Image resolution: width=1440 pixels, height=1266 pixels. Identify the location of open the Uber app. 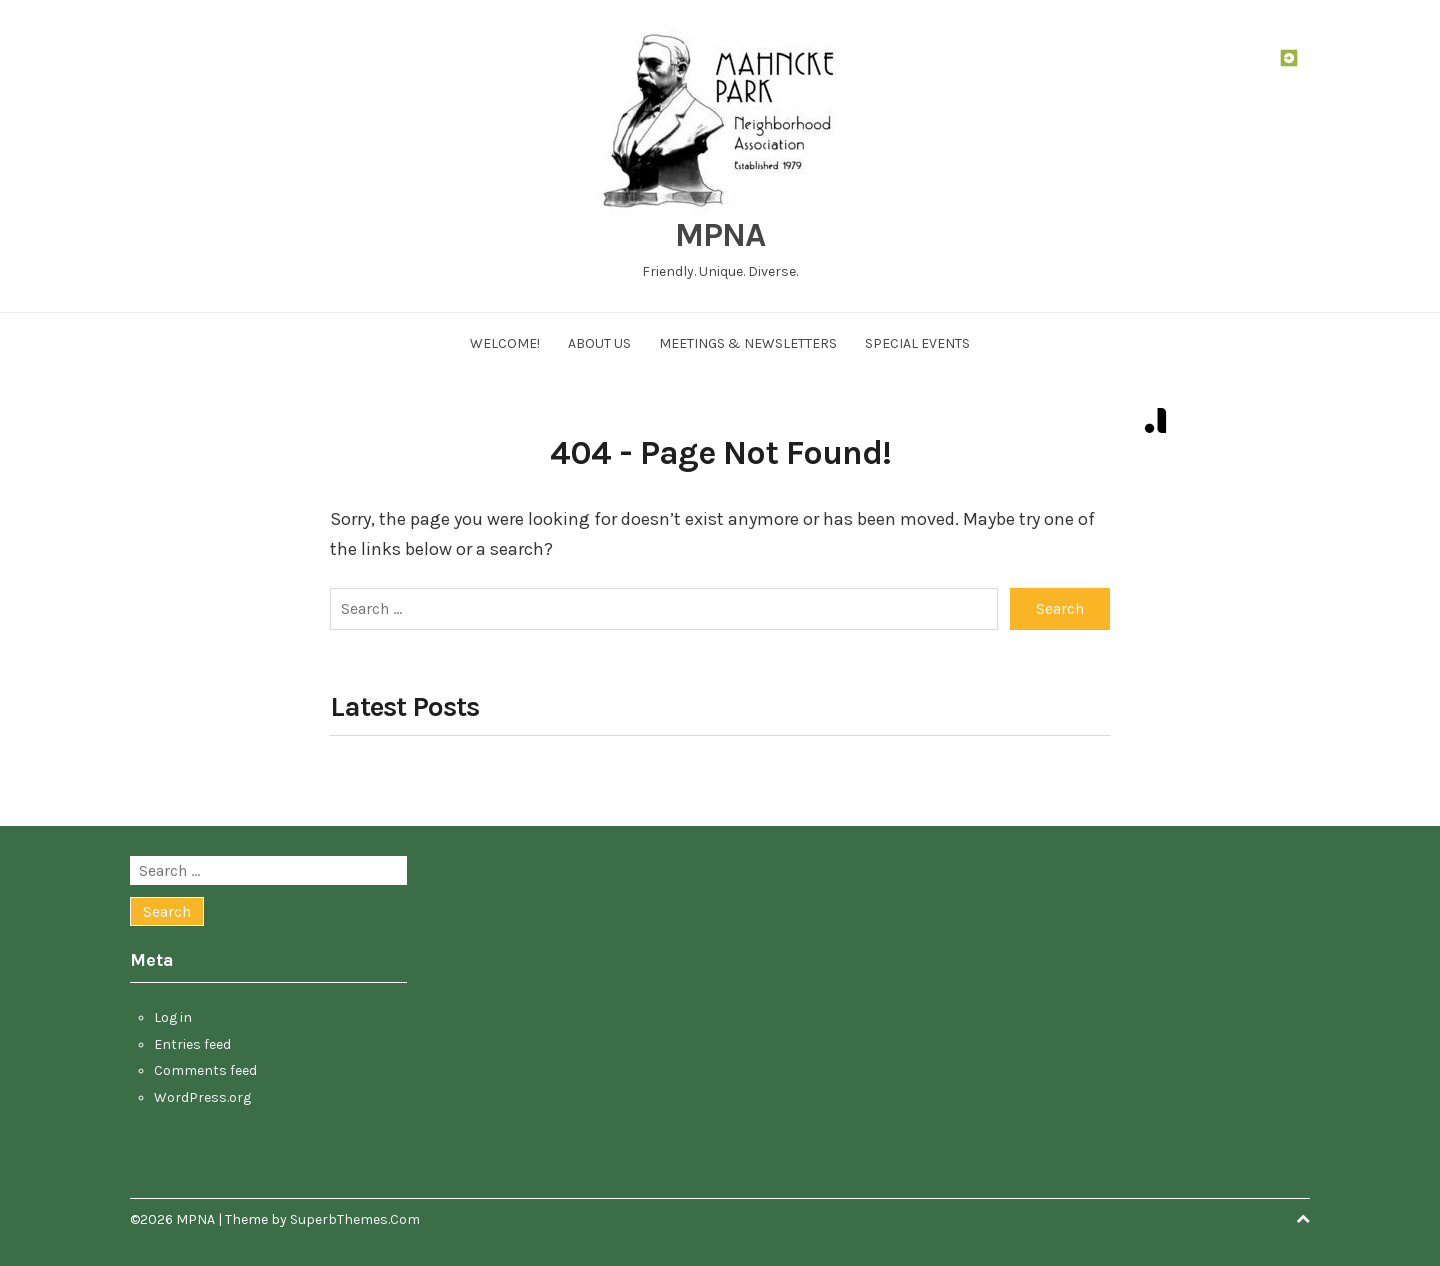
(1289, 58).